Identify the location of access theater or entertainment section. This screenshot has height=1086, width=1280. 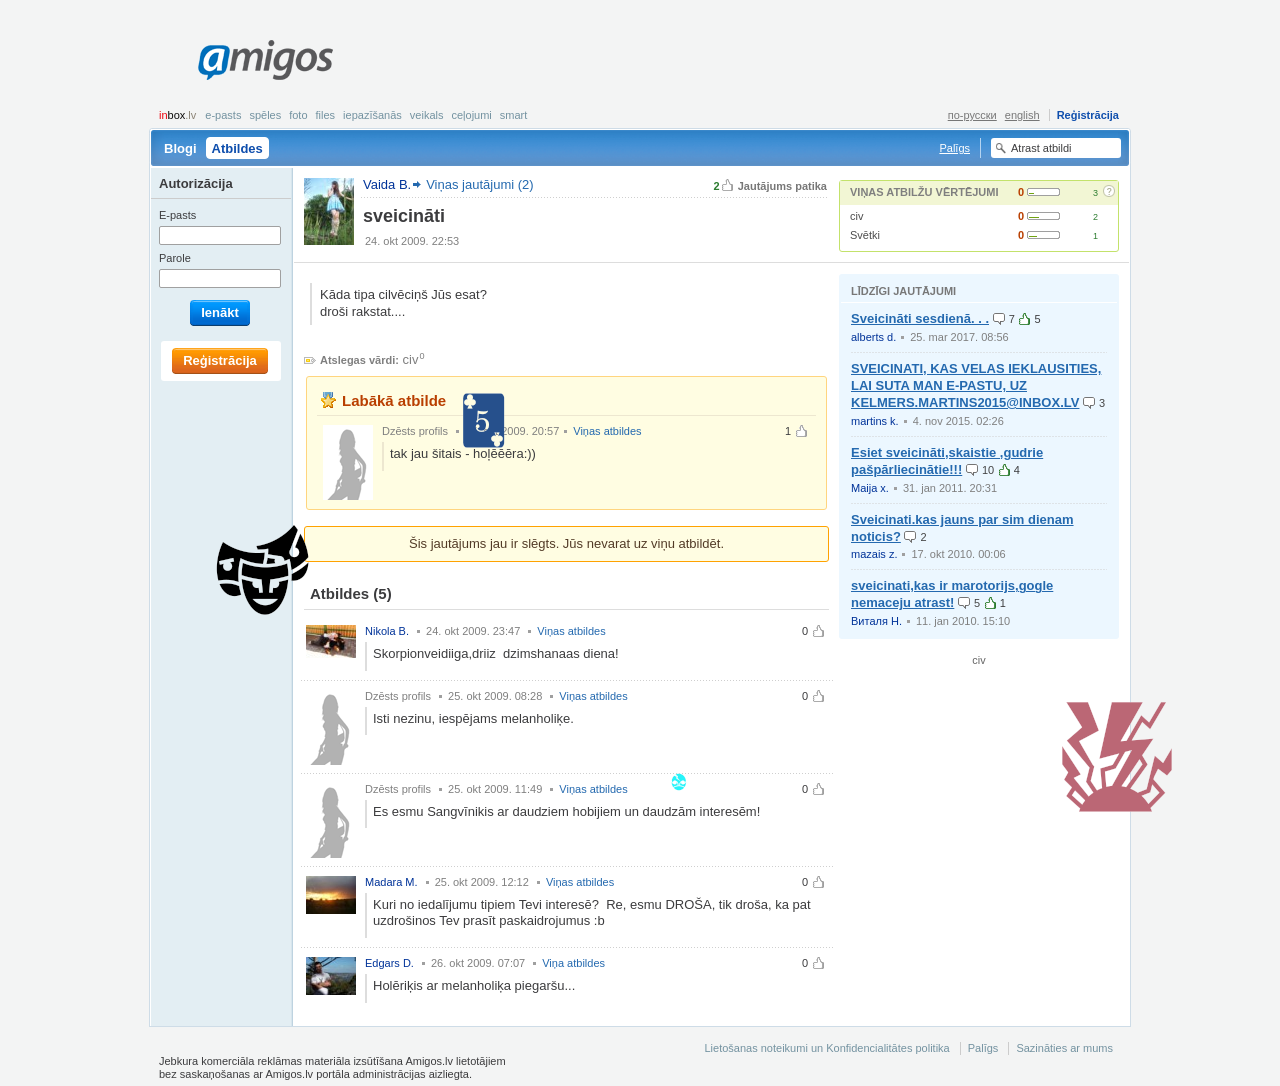
(262, 568).